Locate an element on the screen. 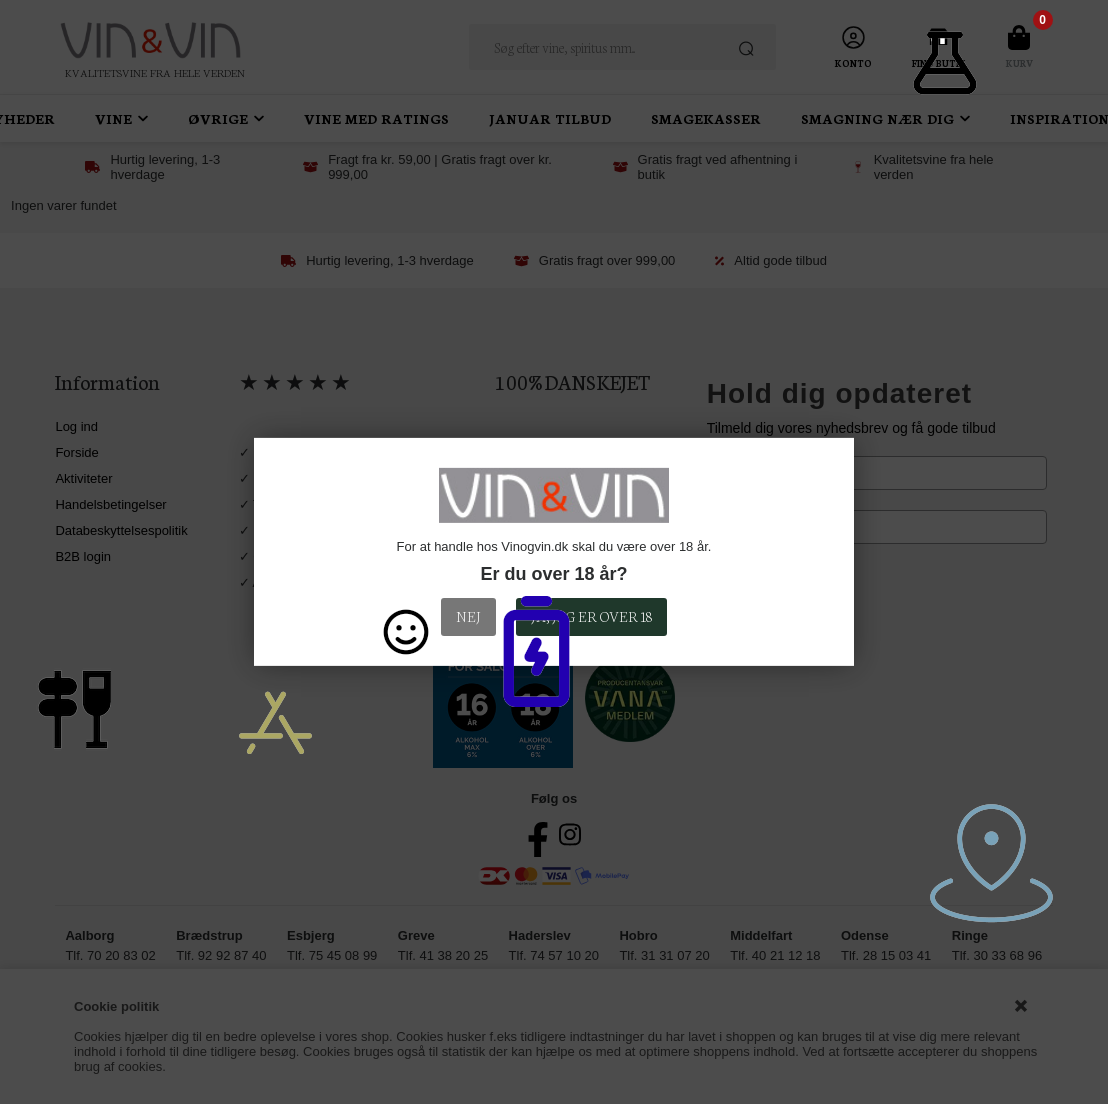 This screenshot has height=1104, width=1108. view location area or zone on map is located at coordinates (991, 865).